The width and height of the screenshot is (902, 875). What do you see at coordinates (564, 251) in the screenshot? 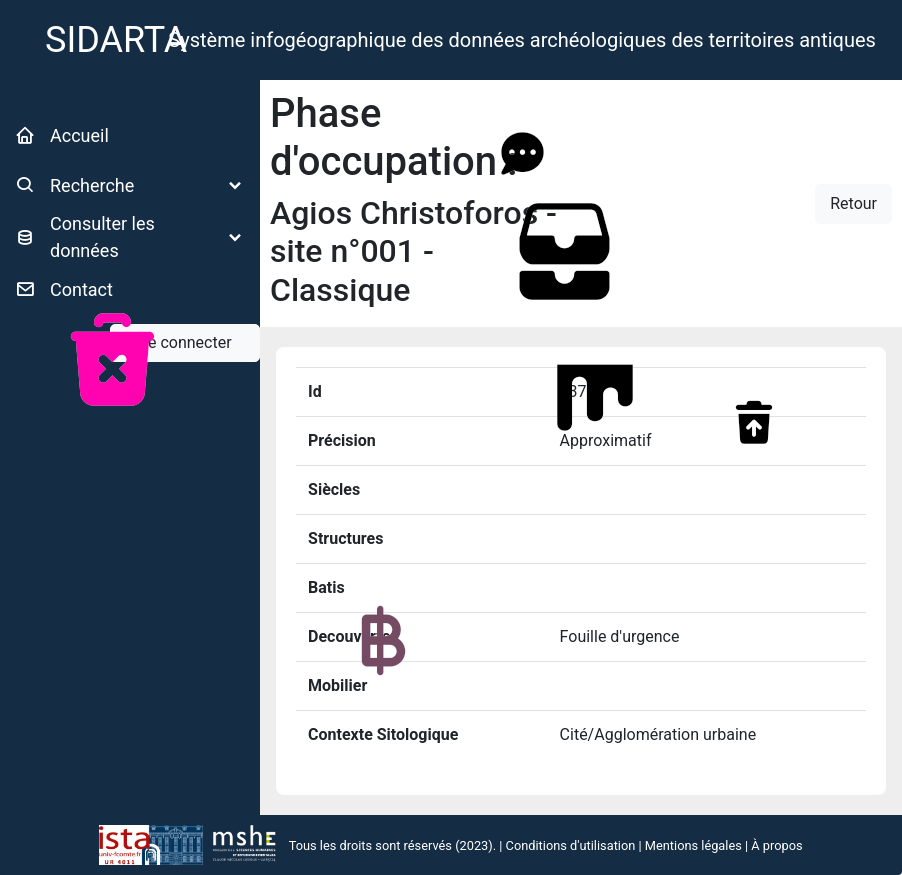
I see `view stacked file trays or inbox` at bounding box center [564, 251].